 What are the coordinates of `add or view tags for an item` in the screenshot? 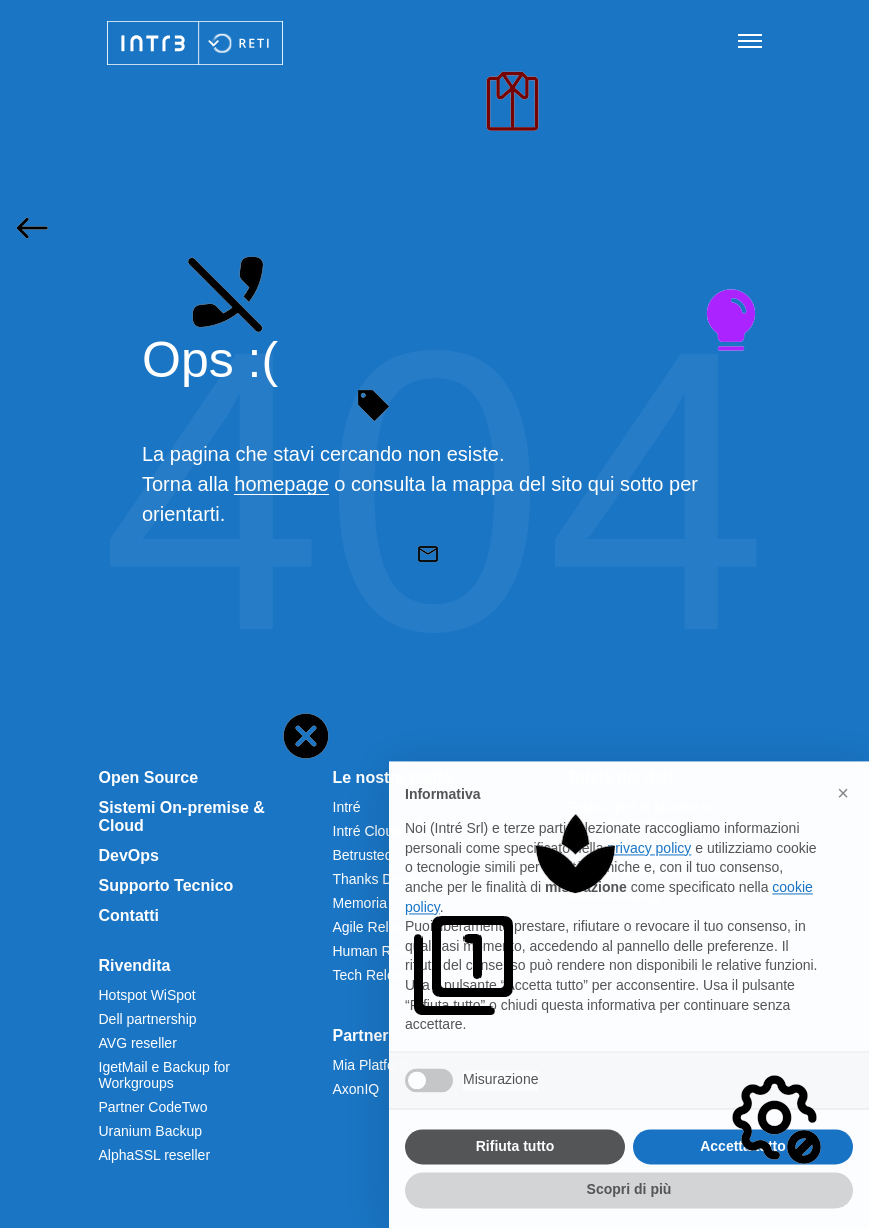 It's located at (373, 405).